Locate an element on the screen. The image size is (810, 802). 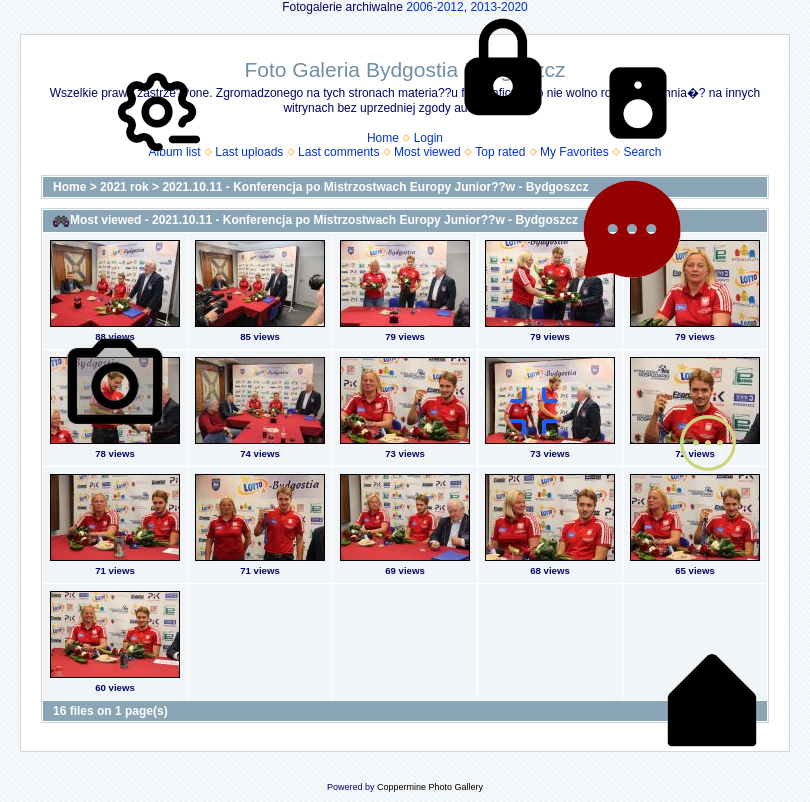
tap to take a photo is located at coordinates (115, 386).